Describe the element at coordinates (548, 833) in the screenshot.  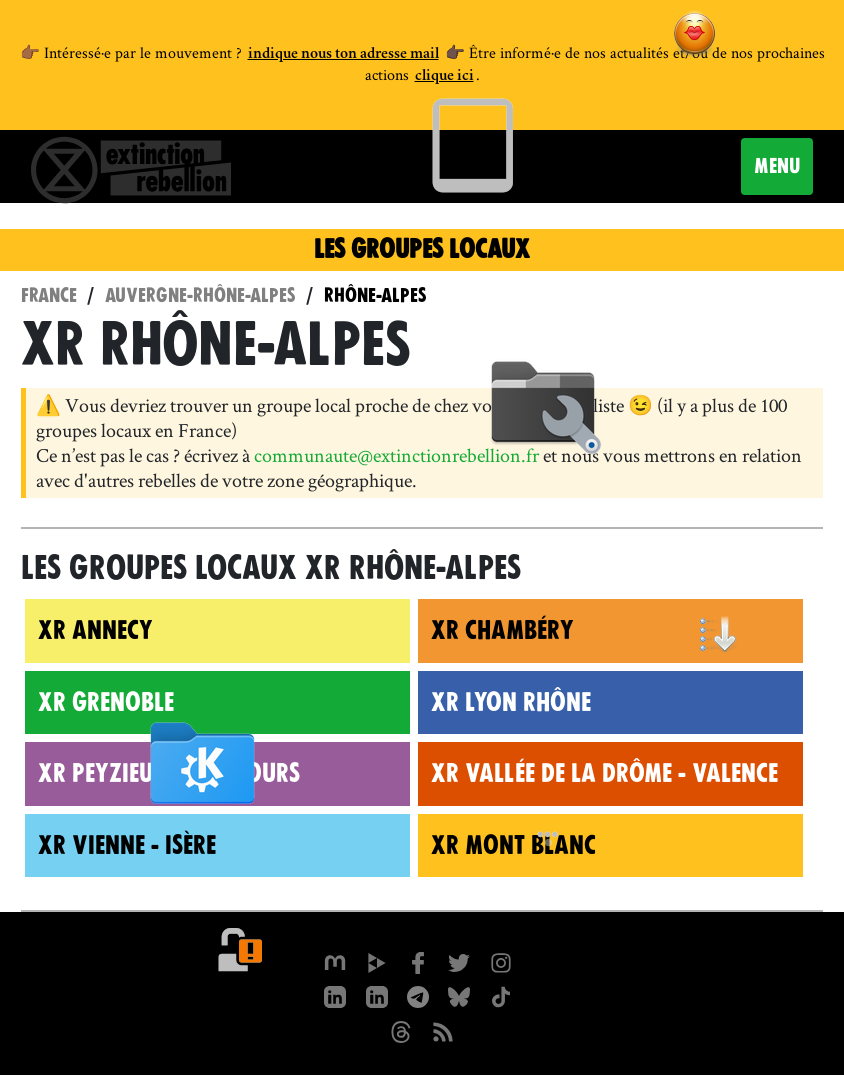
I see `searching for available wireless networks` at that location.